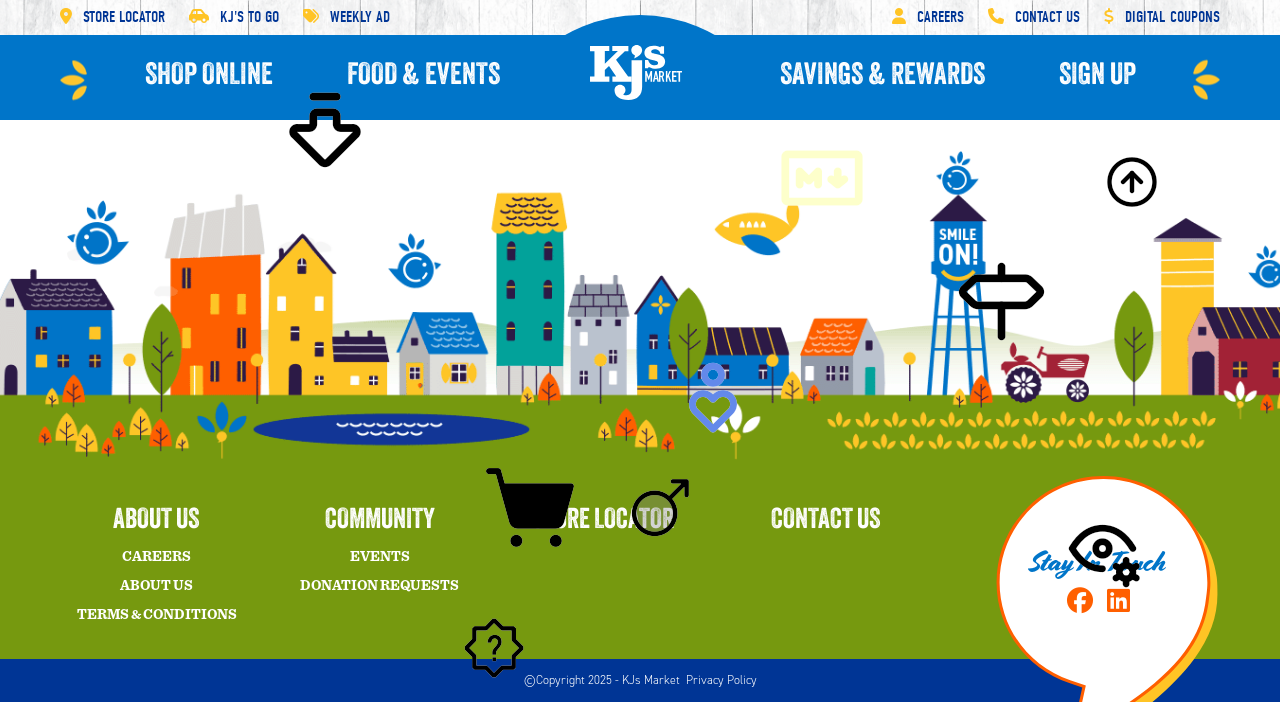  What do you see at coordinates (494, 648) in the screenshot?
I see `indicates unverified or unknown status` at bounding box center [494, 648].